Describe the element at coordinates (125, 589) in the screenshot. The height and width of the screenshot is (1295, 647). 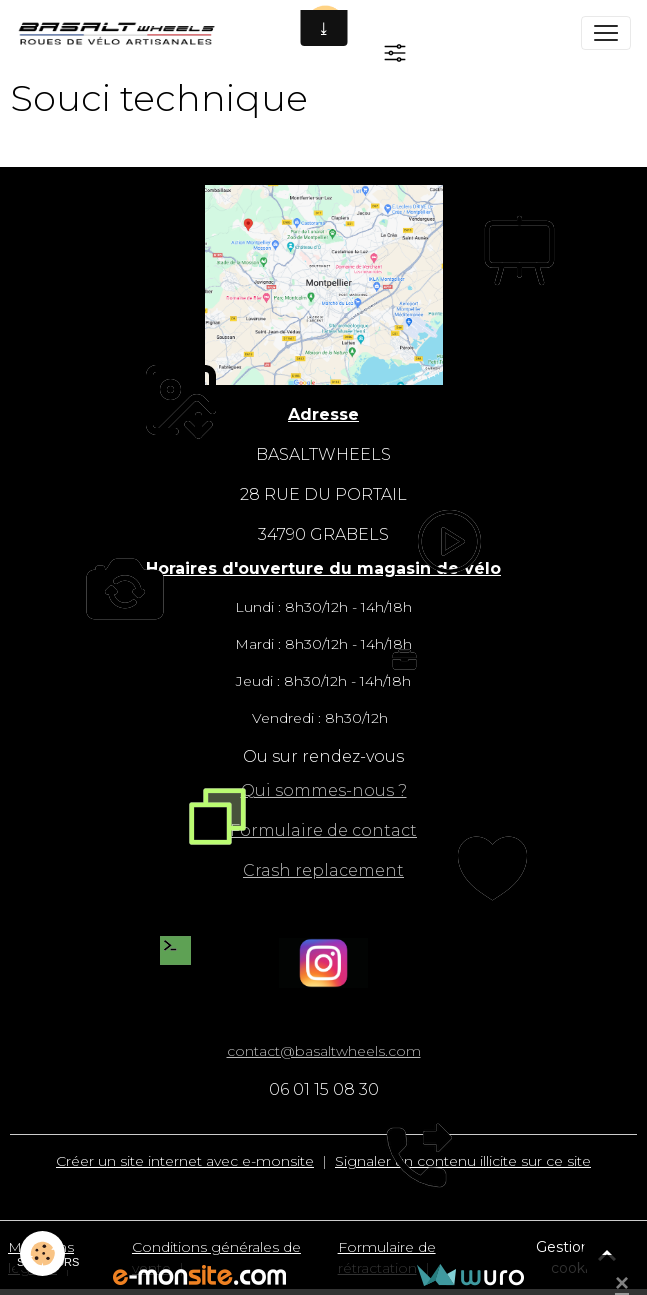
I see `switch between front and rear camera` at that location.